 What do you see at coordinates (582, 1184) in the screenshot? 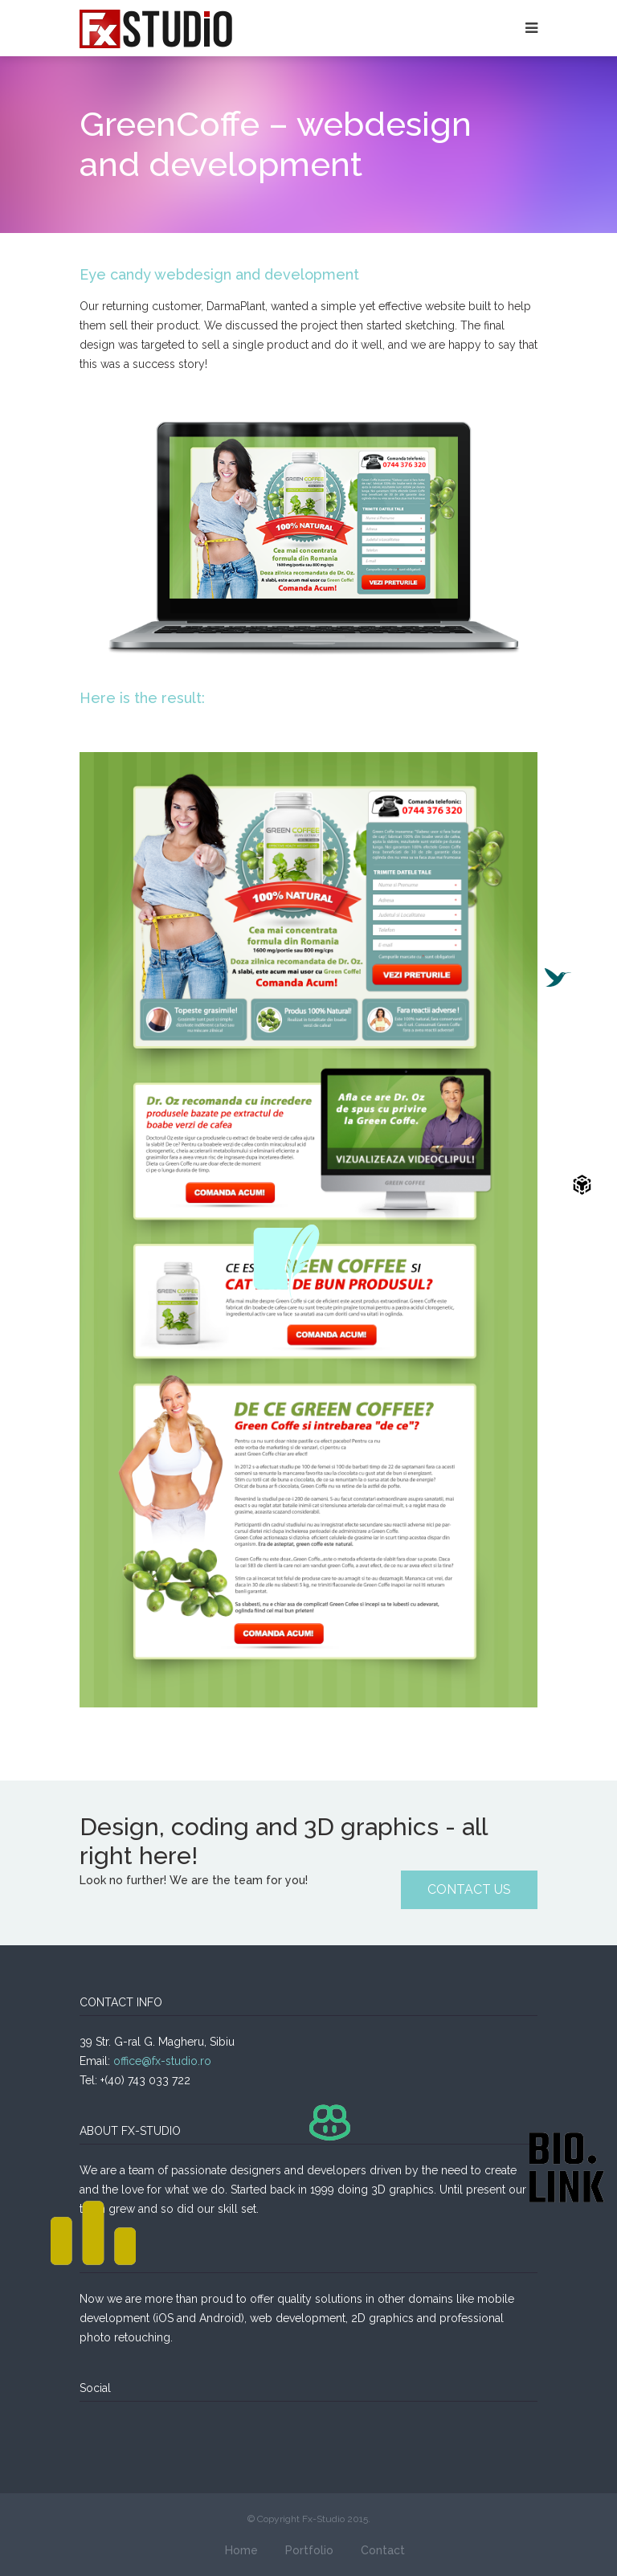
I see `bnb chain logo` at bounding box center [582, 1184].